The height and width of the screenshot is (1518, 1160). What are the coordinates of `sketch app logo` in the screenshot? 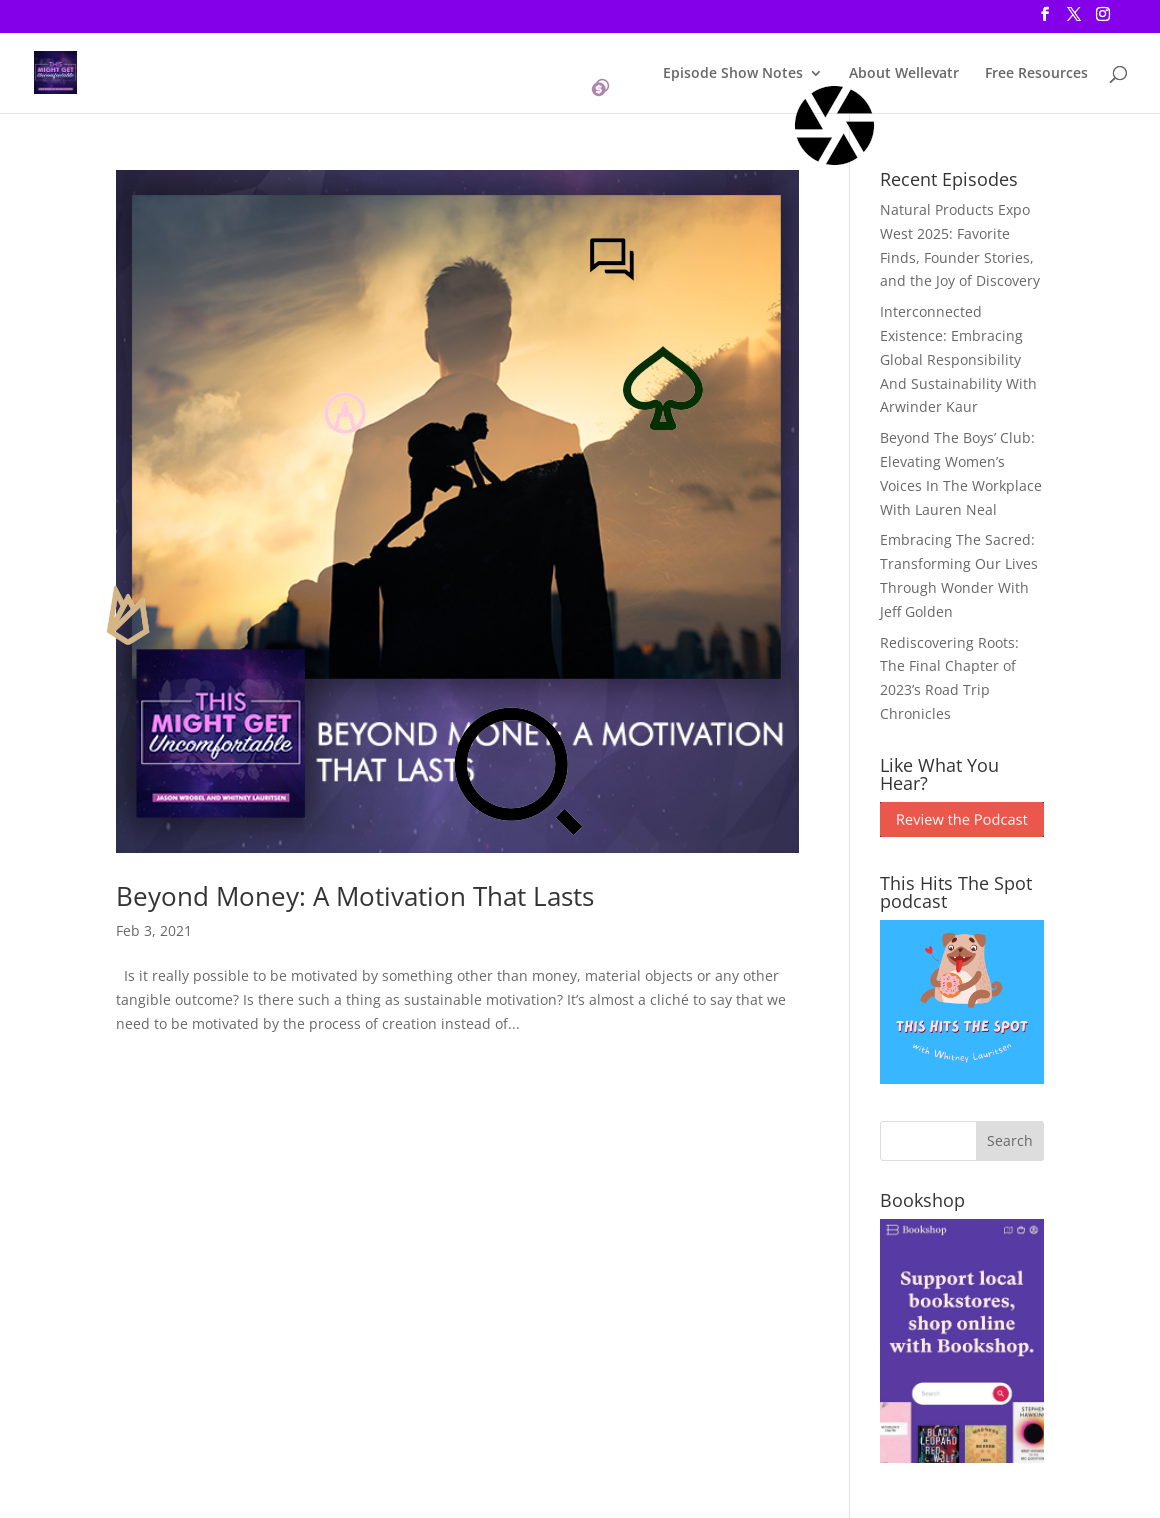 It's located at (345, 413).